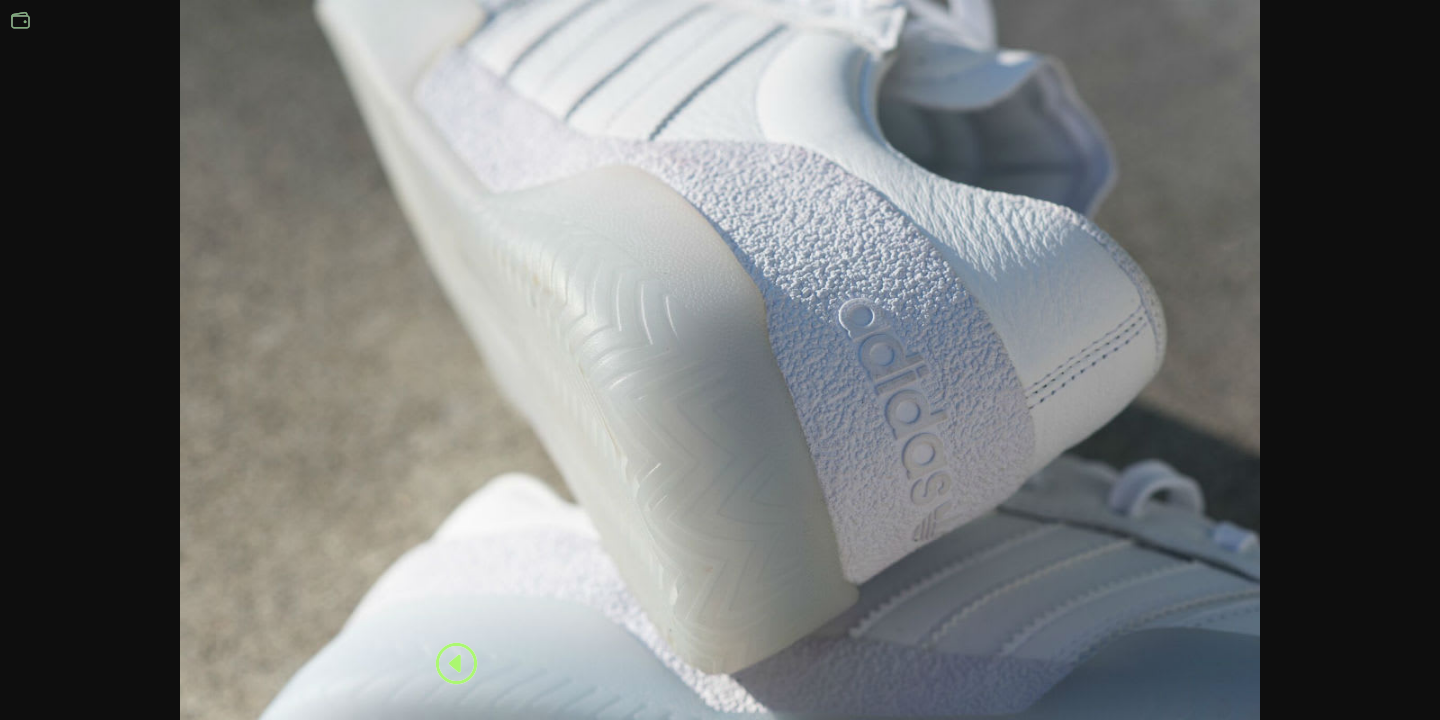 Image resolution: width=1440 pixels, height=720 pixels. Describe the element at coordinates (456, 663) in the screenshot. I see `go back to the previous screen` at that location.